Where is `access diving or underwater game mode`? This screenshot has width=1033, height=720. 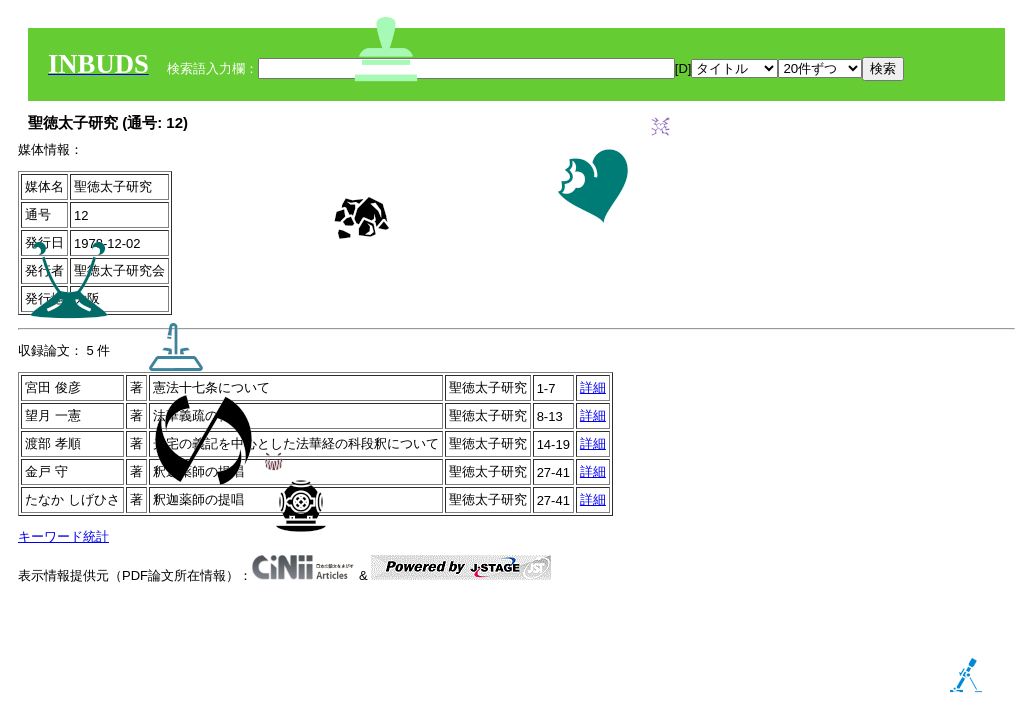
access diving or underwater game mode is located at coordinates (301, 506).